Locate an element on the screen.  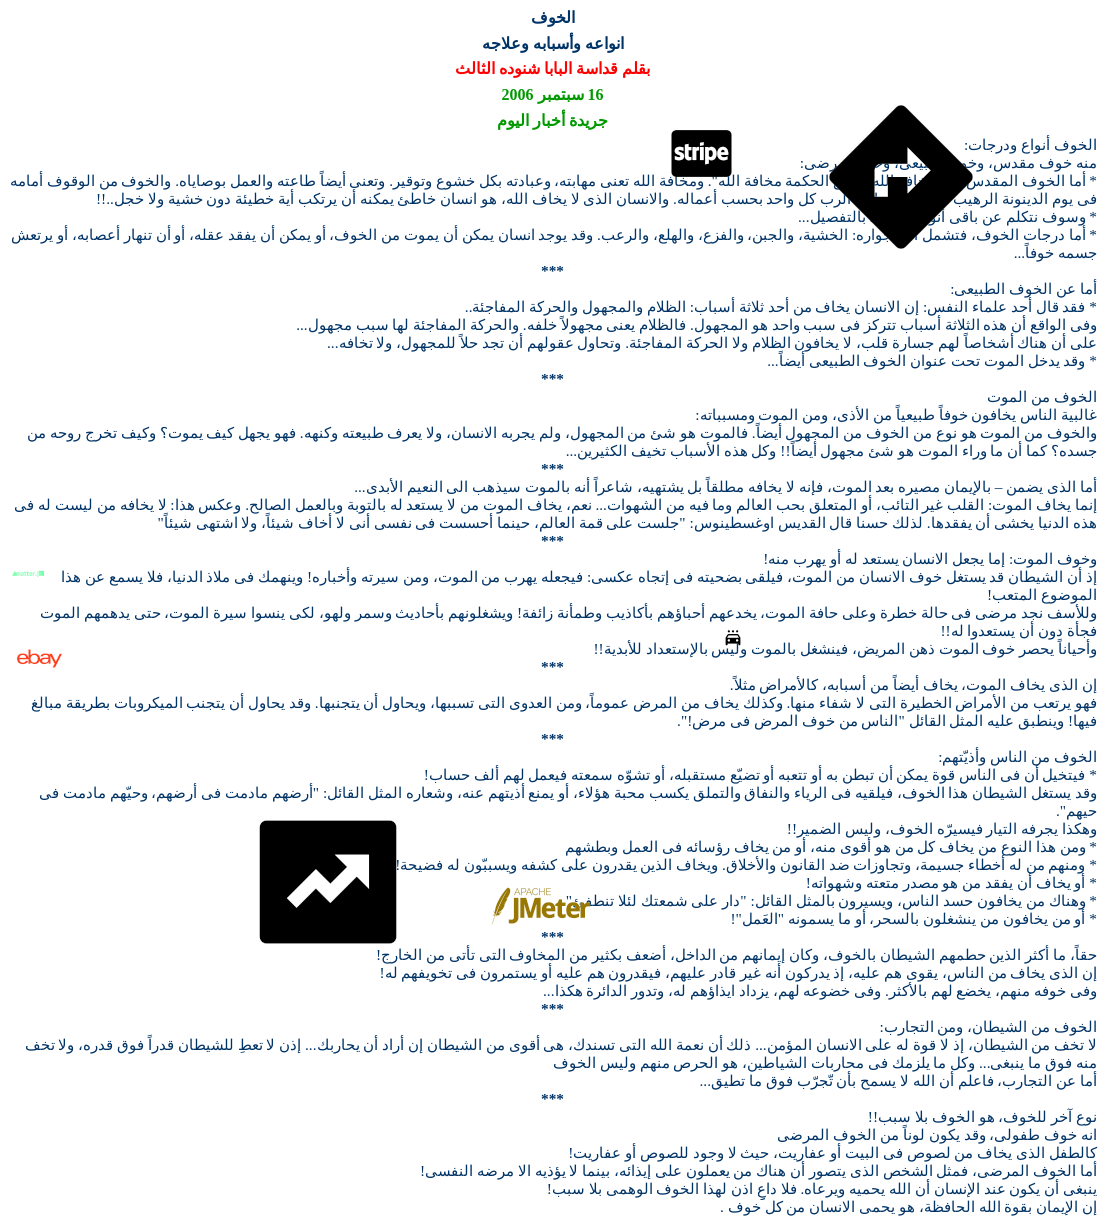
matter.js physics engine library logo is located at coordinates (28, 574).